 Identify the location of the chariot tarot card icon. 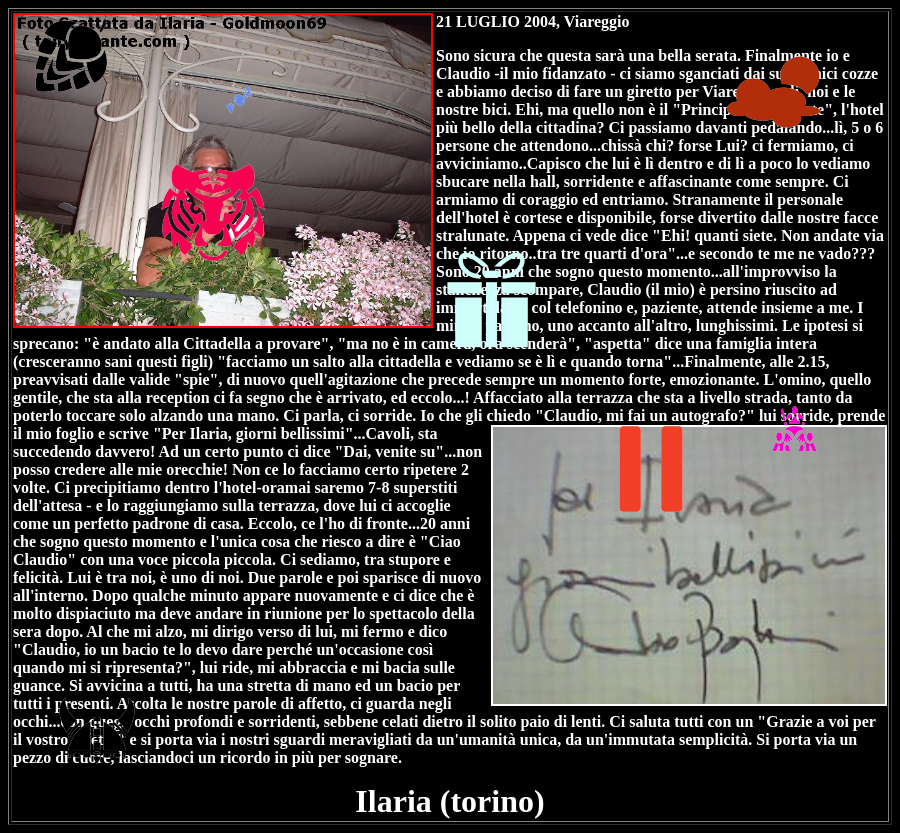
(794, 428).